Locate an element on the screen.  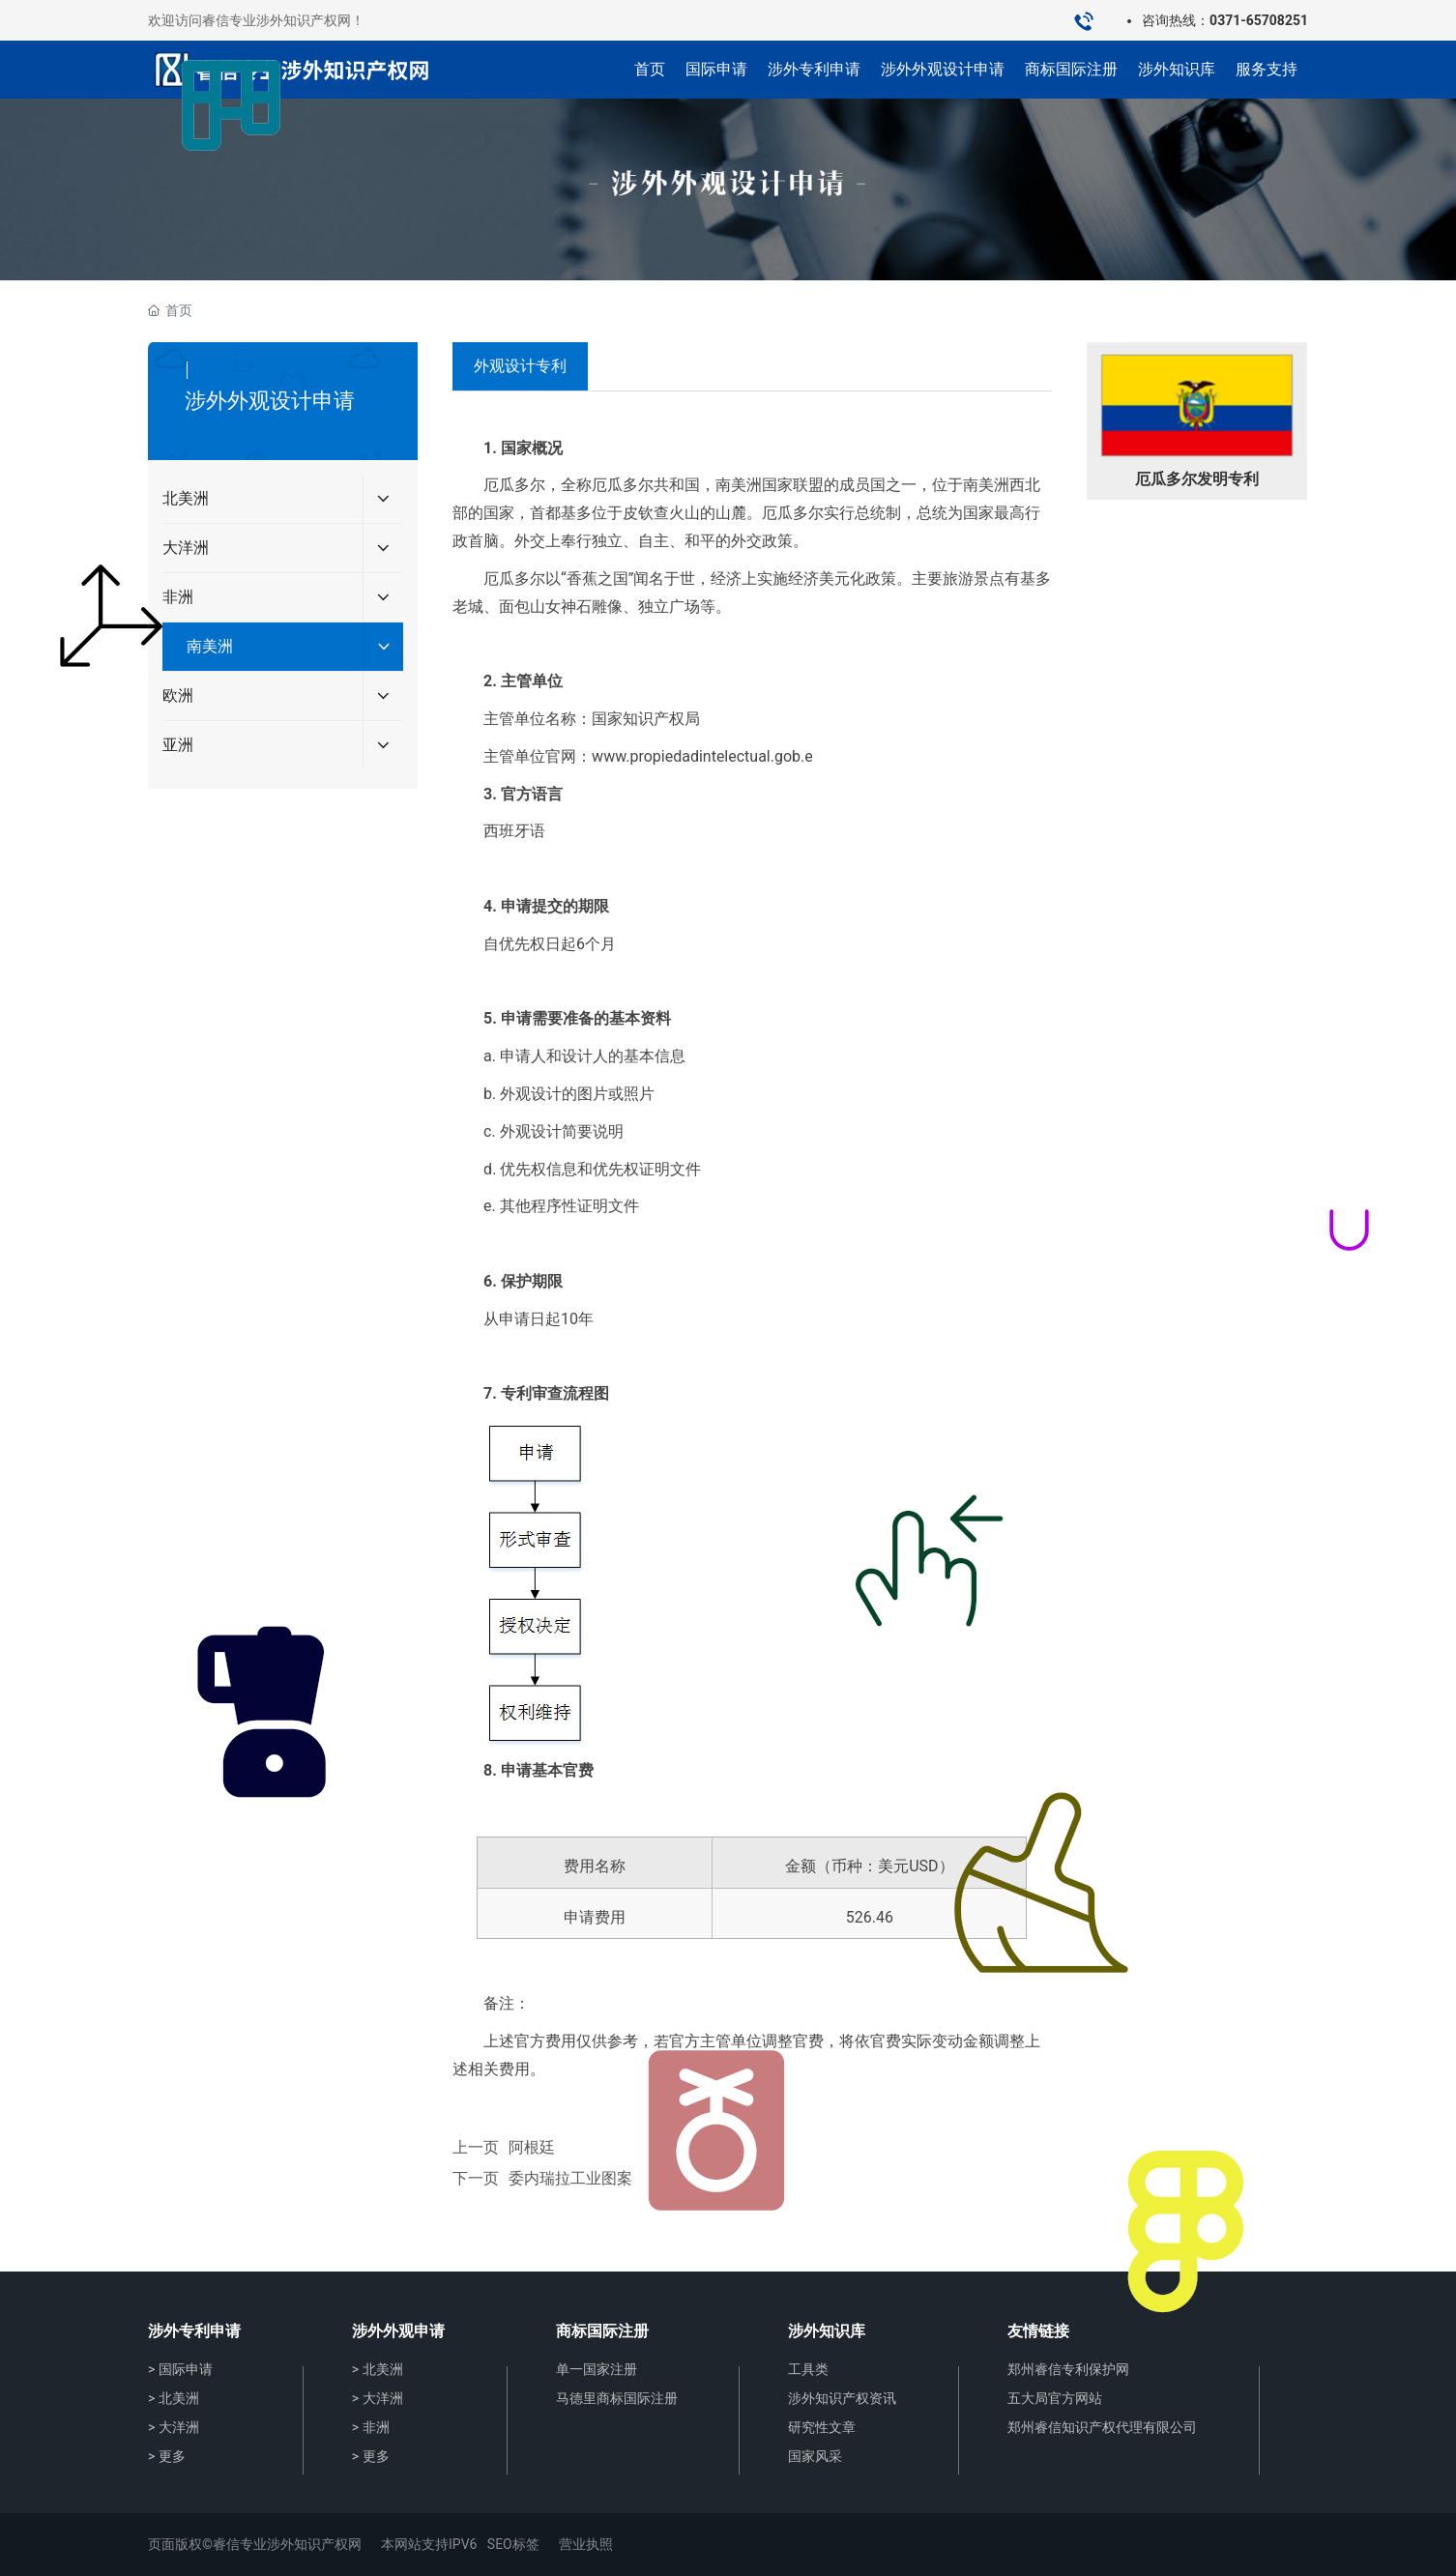
indicates nonbinary gender identity option is located at coordinates (716, 2130).